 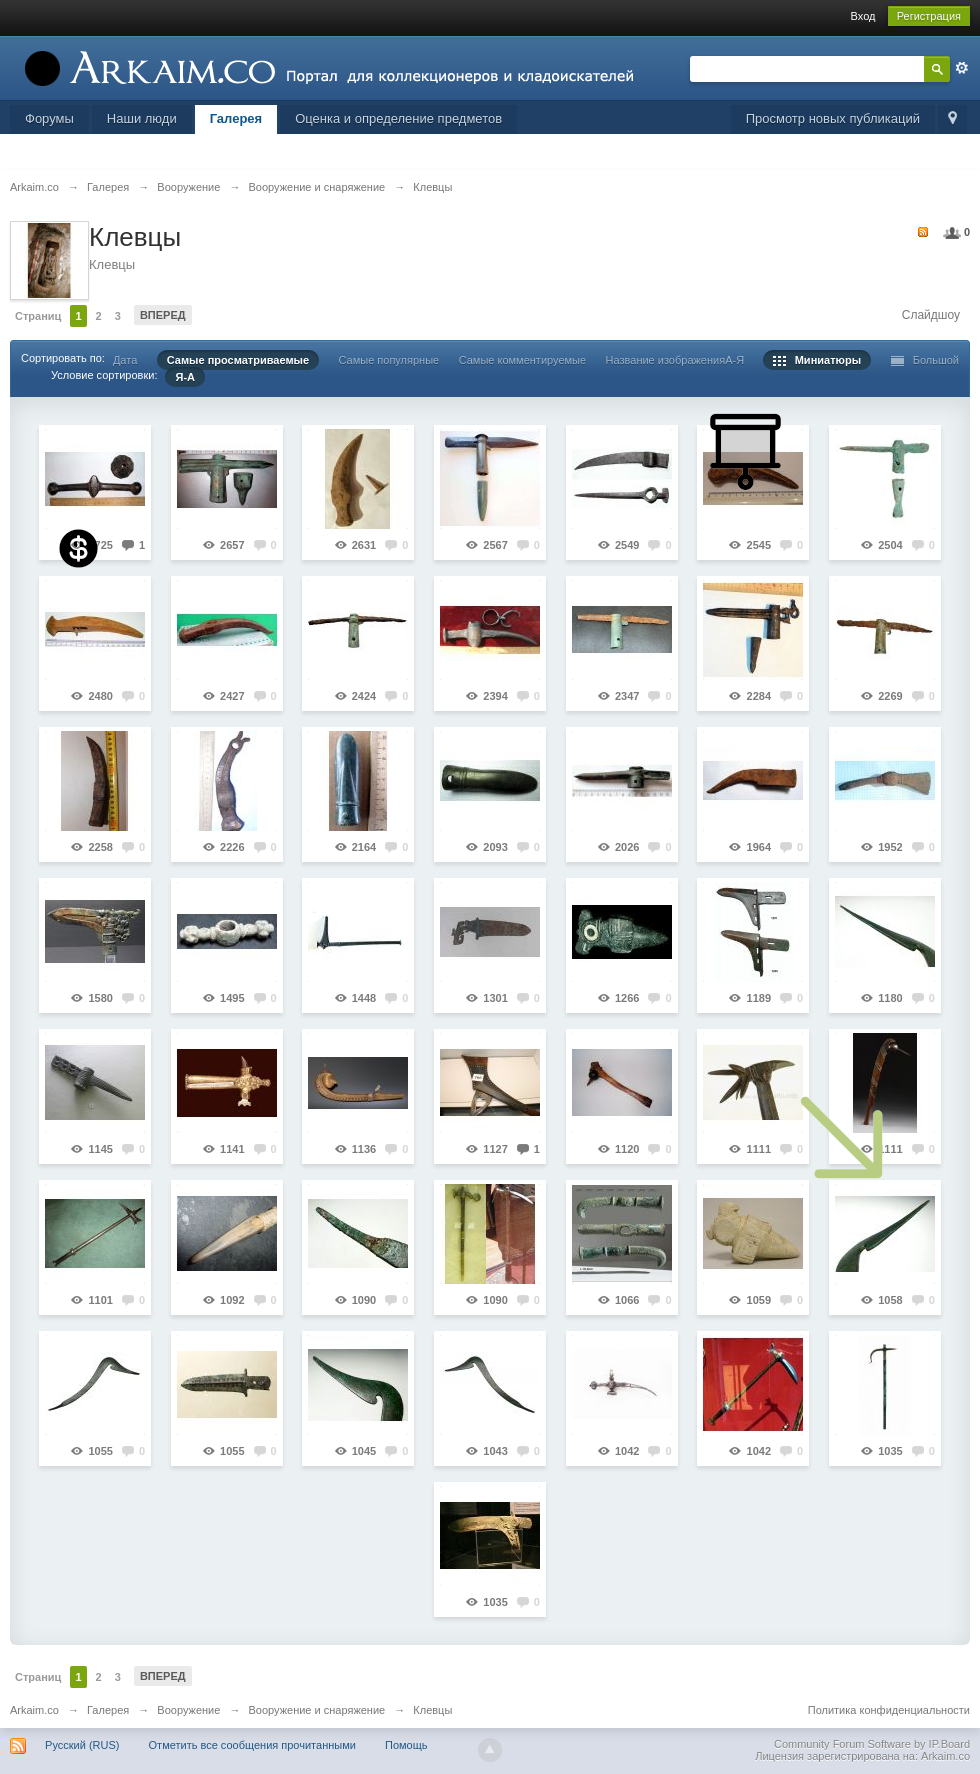 What do you see at coordinates (841, 1137) in the screenshot?
I see `navigate to the next item diagonally` at bounding box center [841, 1137].